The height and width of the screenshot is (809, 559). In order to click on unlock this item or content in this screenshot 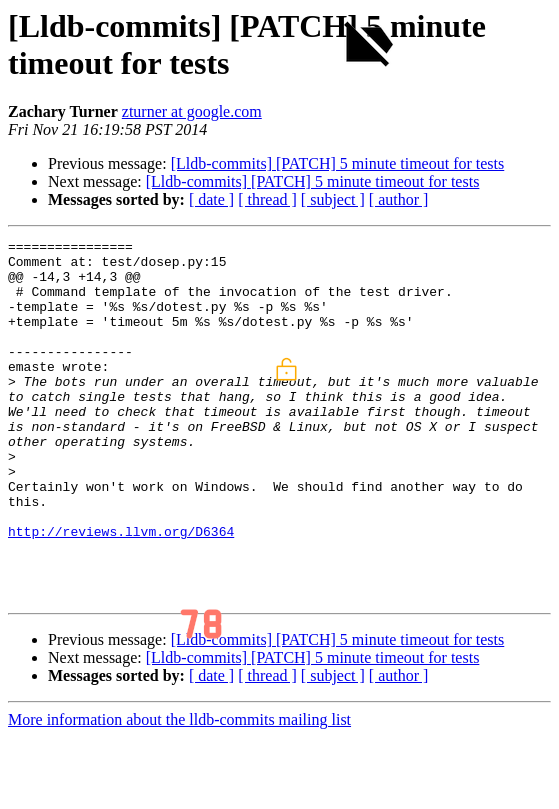, I will do `click(286, 370)`.